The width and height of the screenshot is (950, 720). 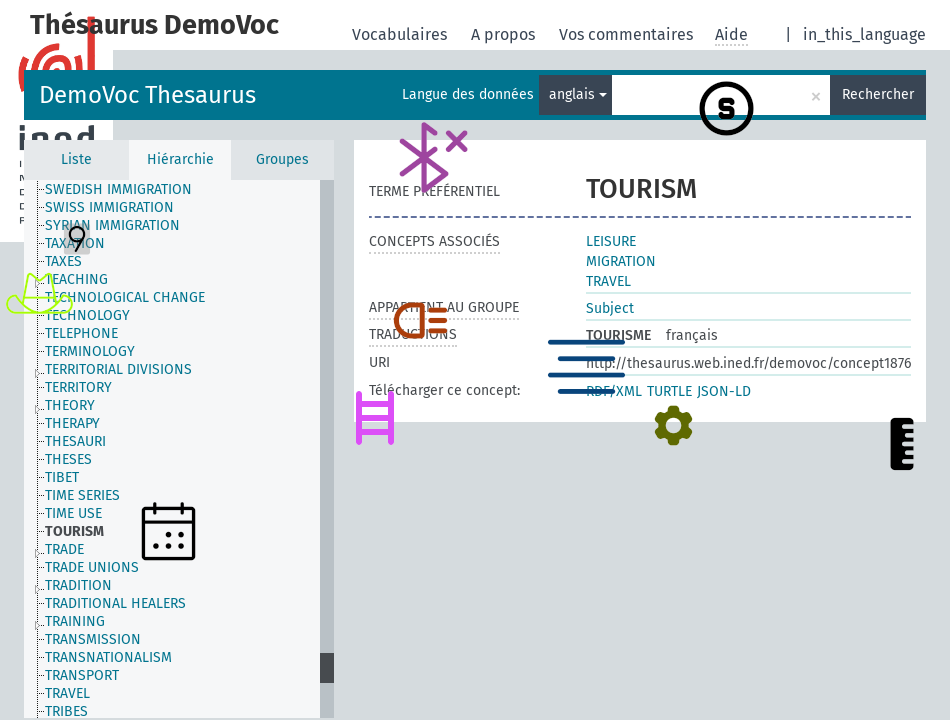 I want to click on toggle vehicle headlights on or off, so click(x=420, y=320).